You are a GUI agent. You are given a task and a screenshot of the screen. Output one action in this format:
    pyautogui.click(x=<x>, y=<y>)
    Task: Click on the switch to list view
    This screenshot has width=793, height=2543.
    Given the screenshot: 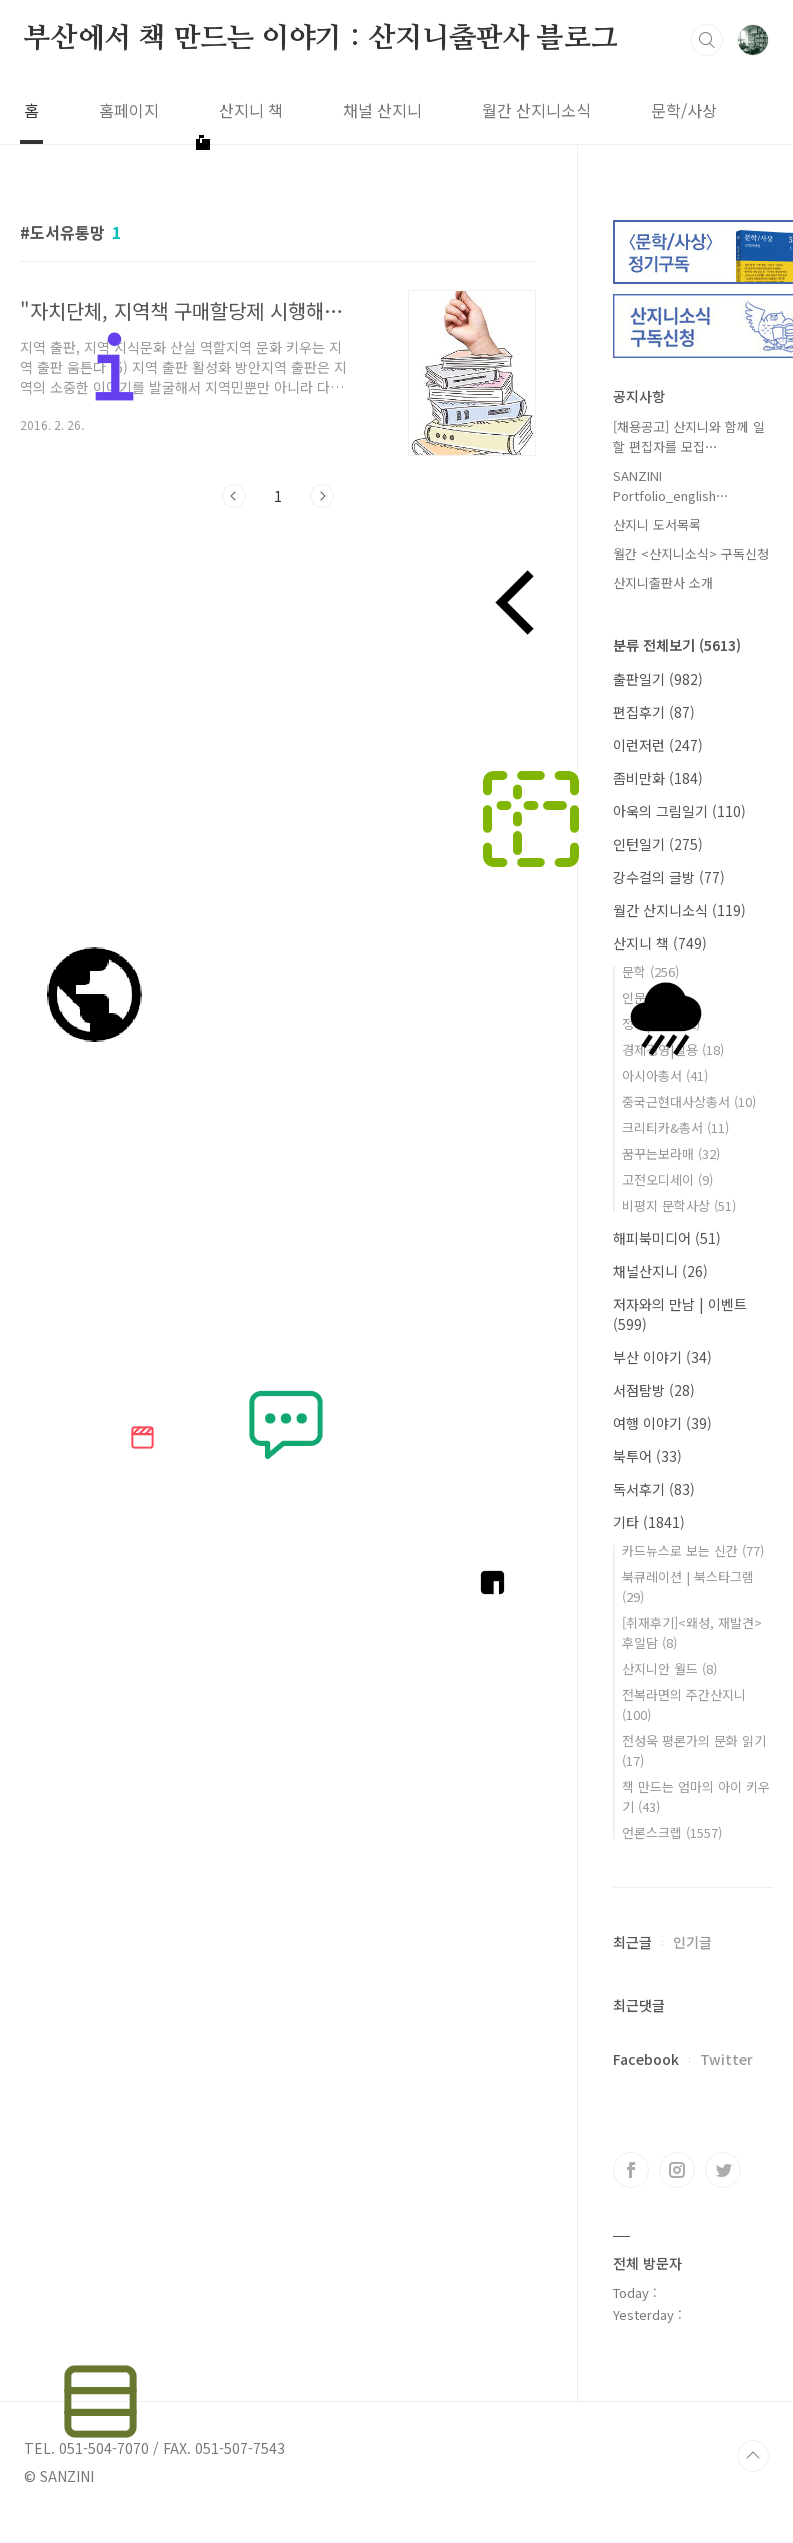 What is the action you would take?
    pyautogui.click(x=100, y=2401)
    